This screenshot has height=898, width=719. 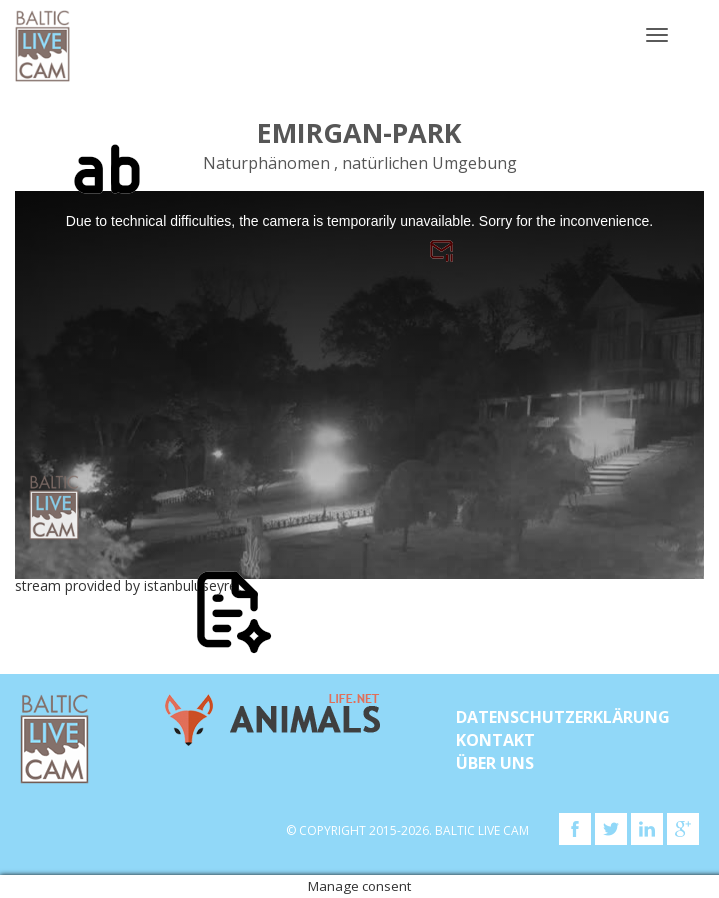 I want to click on pause email notifications, so click(x=441, y=249).